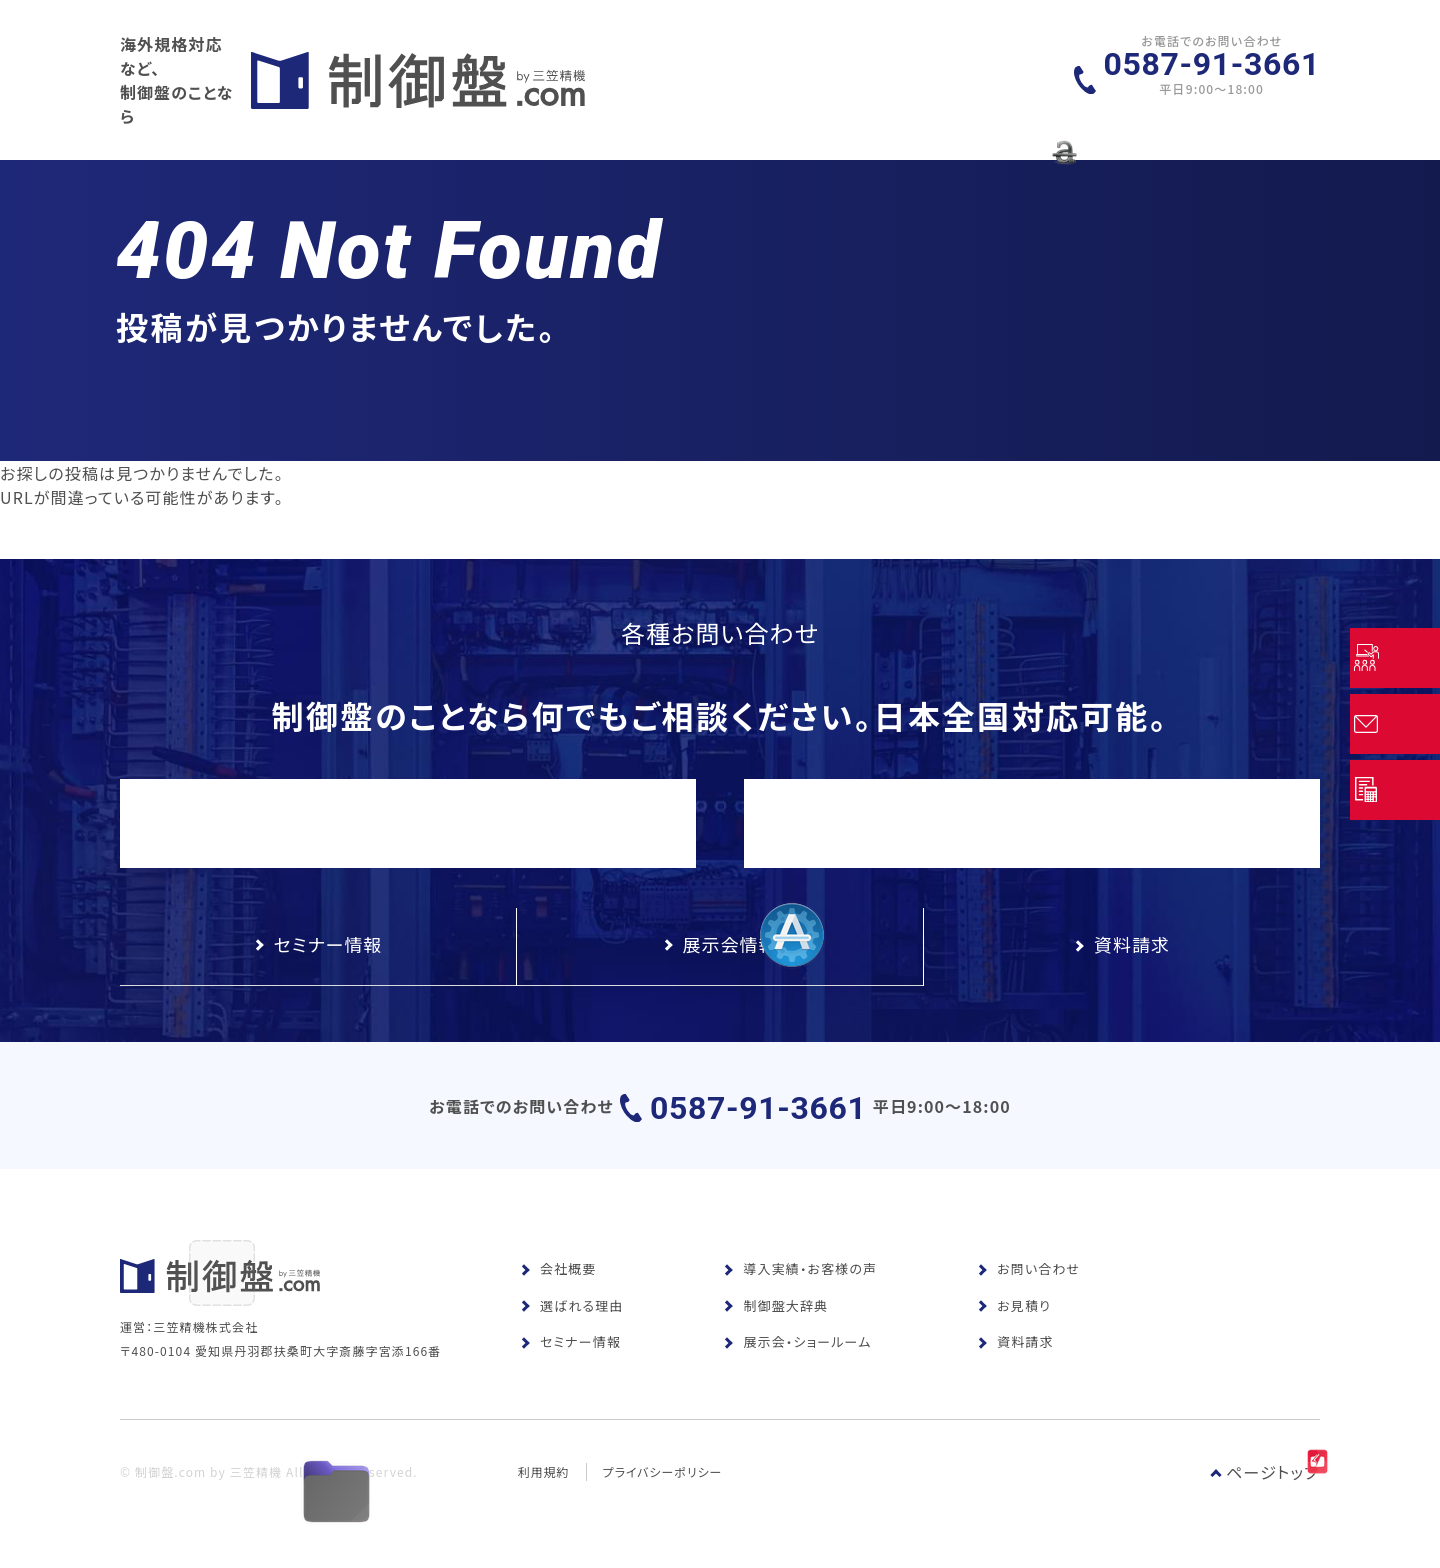  What do you see at coordinates (792, 935) in the screenshot?
I see `open software properties or driver settings` at bounding box center [792, 935].